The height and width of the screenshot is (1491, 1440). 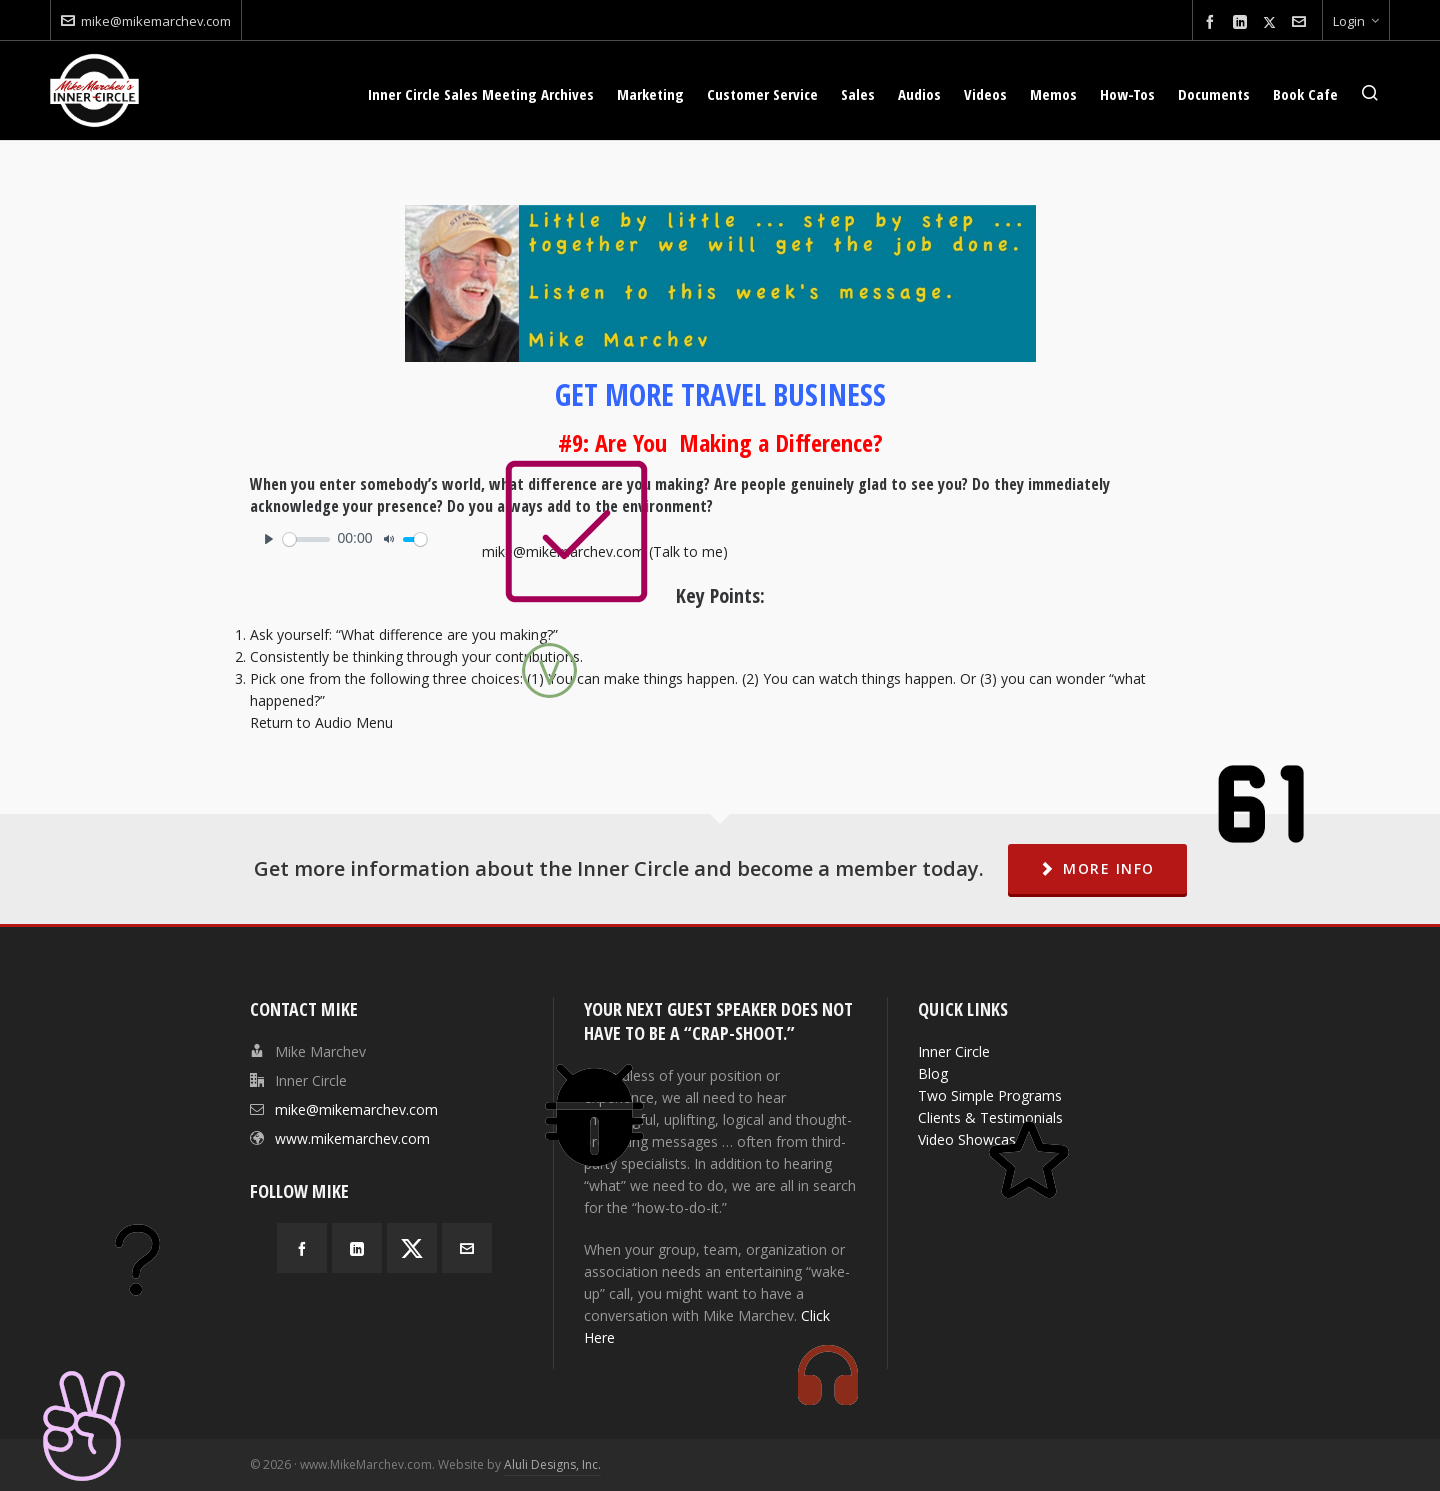 I want to click on send a peace sign reaction or emoji, so click(x=82, y=1426).